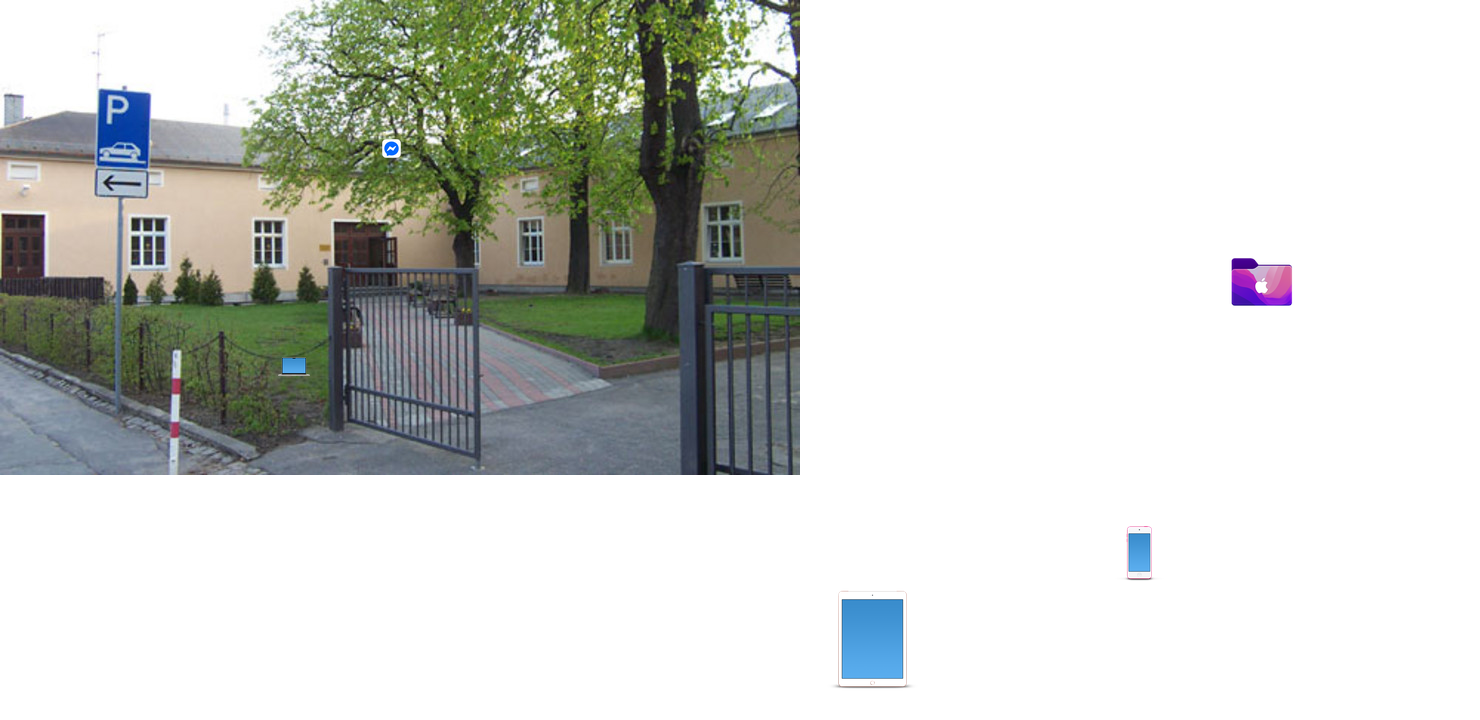 This screenshot has width=1480, height=720. I want to click on iPad device with cellular connectivity, so click(872, 638).